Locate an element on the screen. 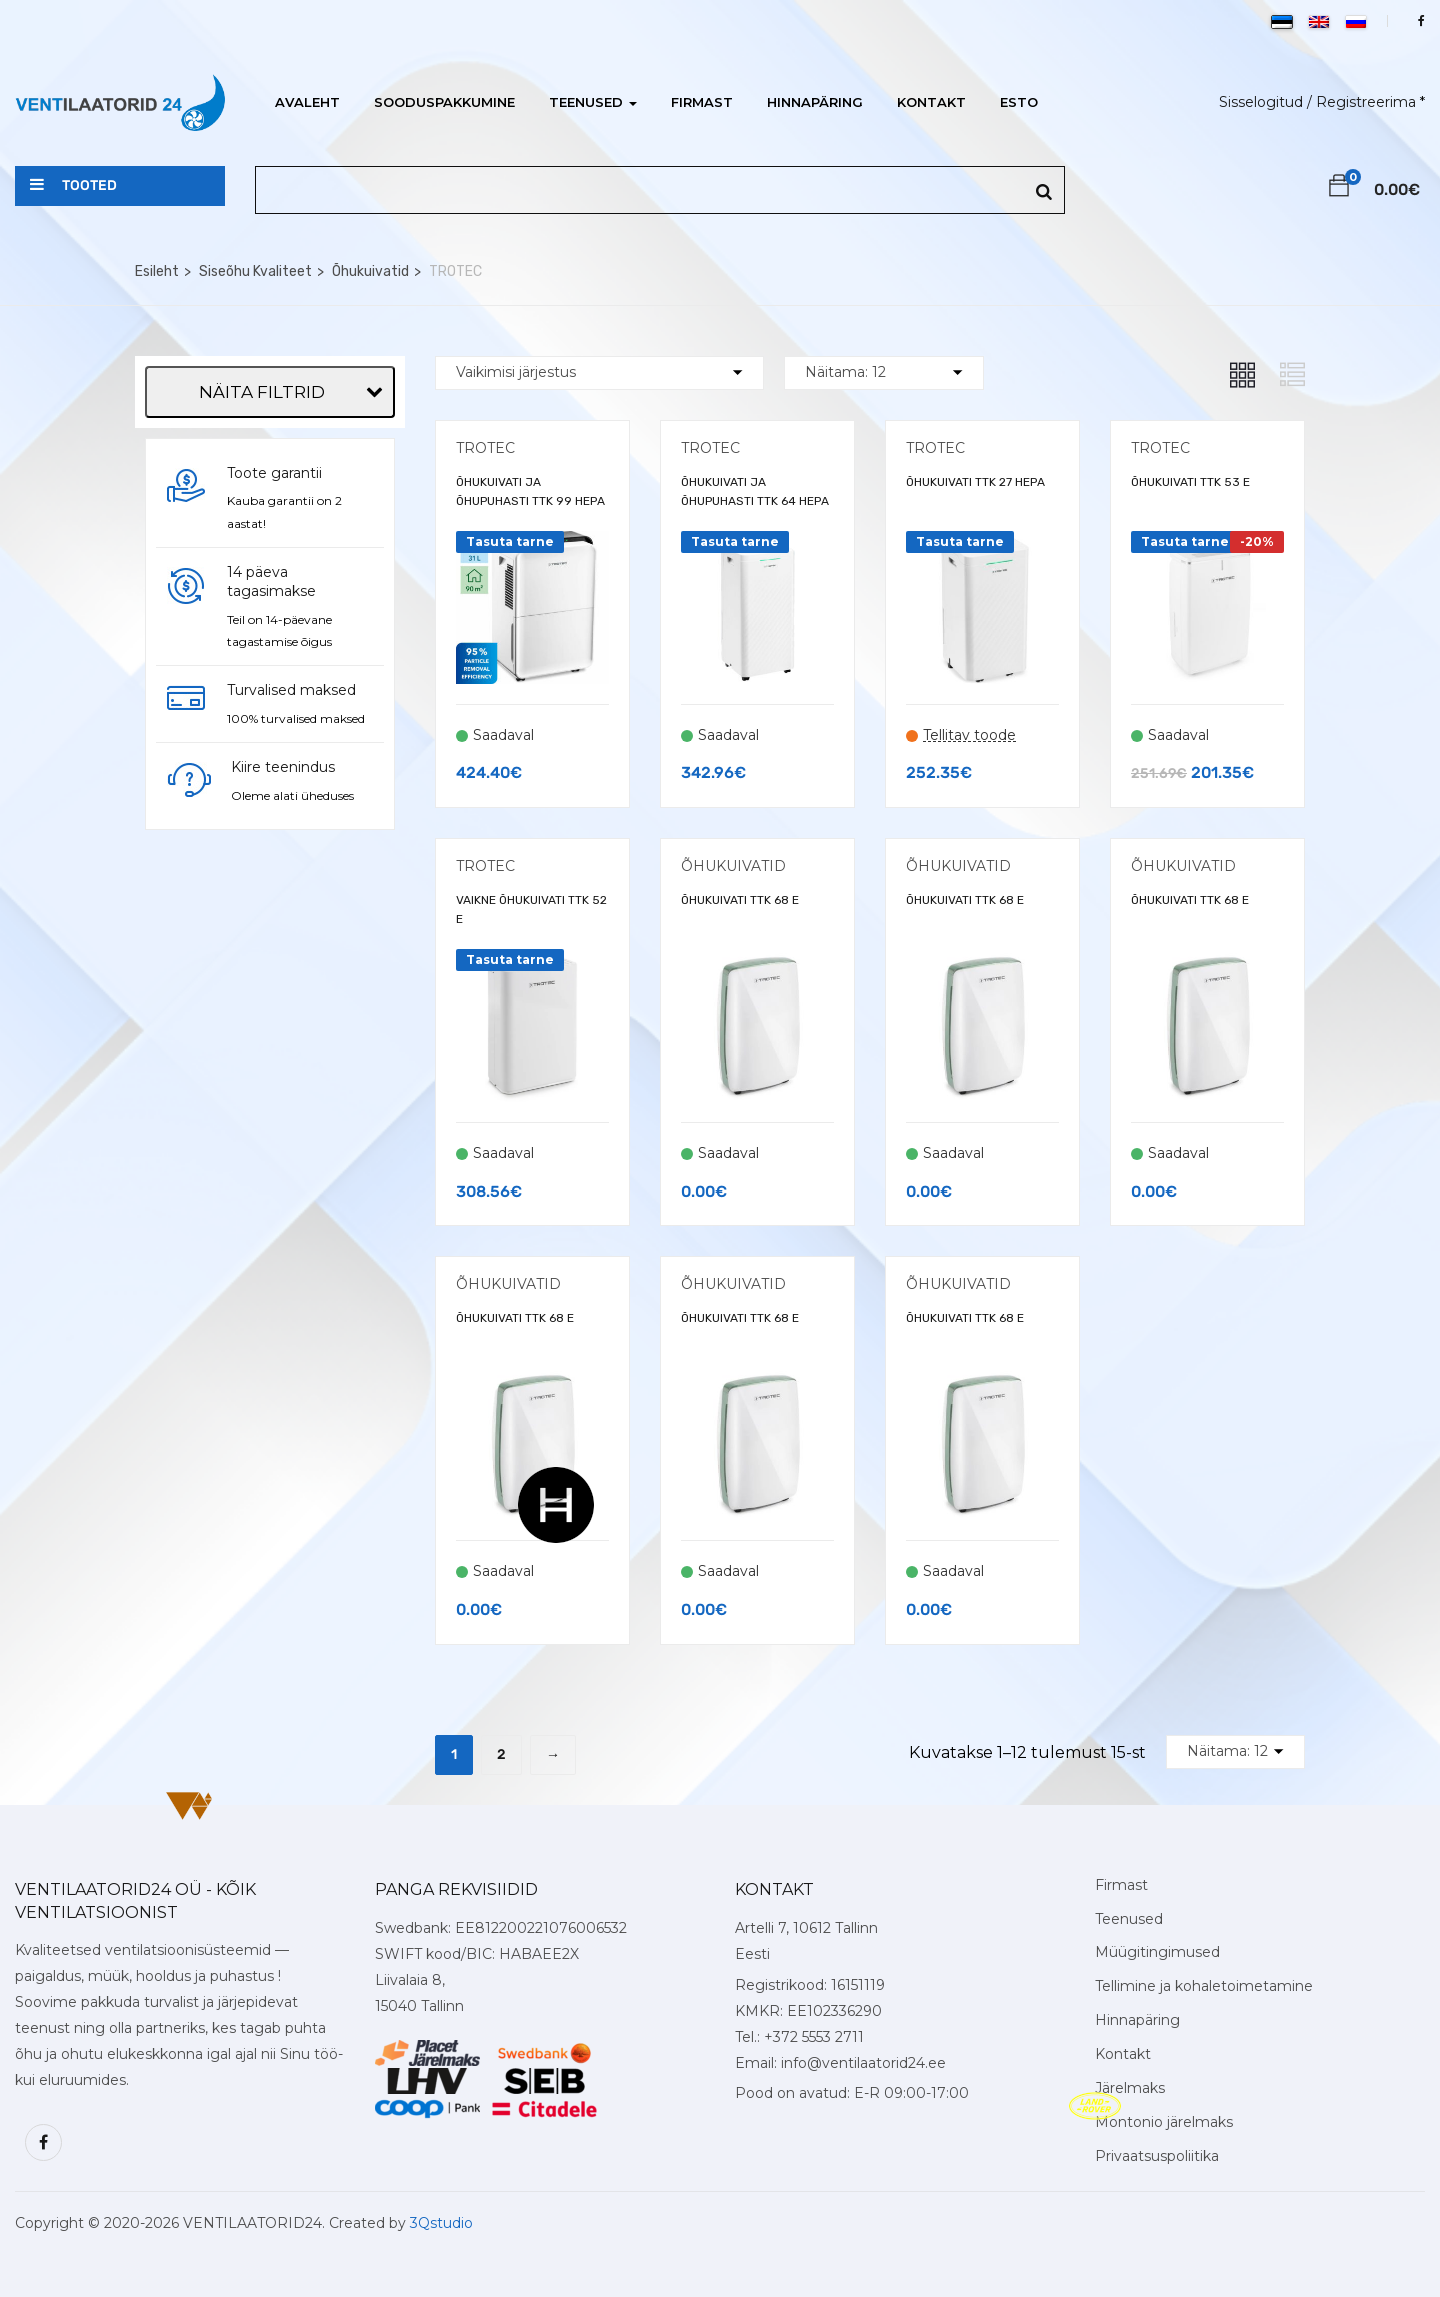 The height and width of the screenshot is (2297, 1440). hedera hashgraph platform logo is located at coordinates (556, 1505).